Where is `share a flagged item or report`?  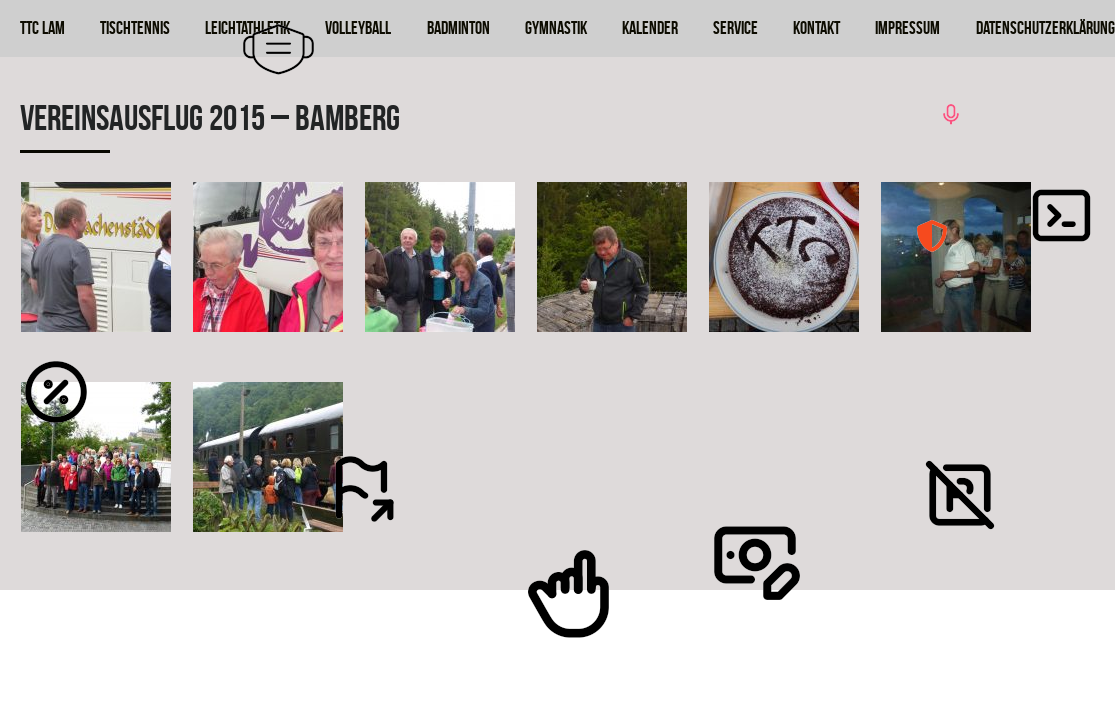
share a flagged item or report is located at coordinates (361, 486).